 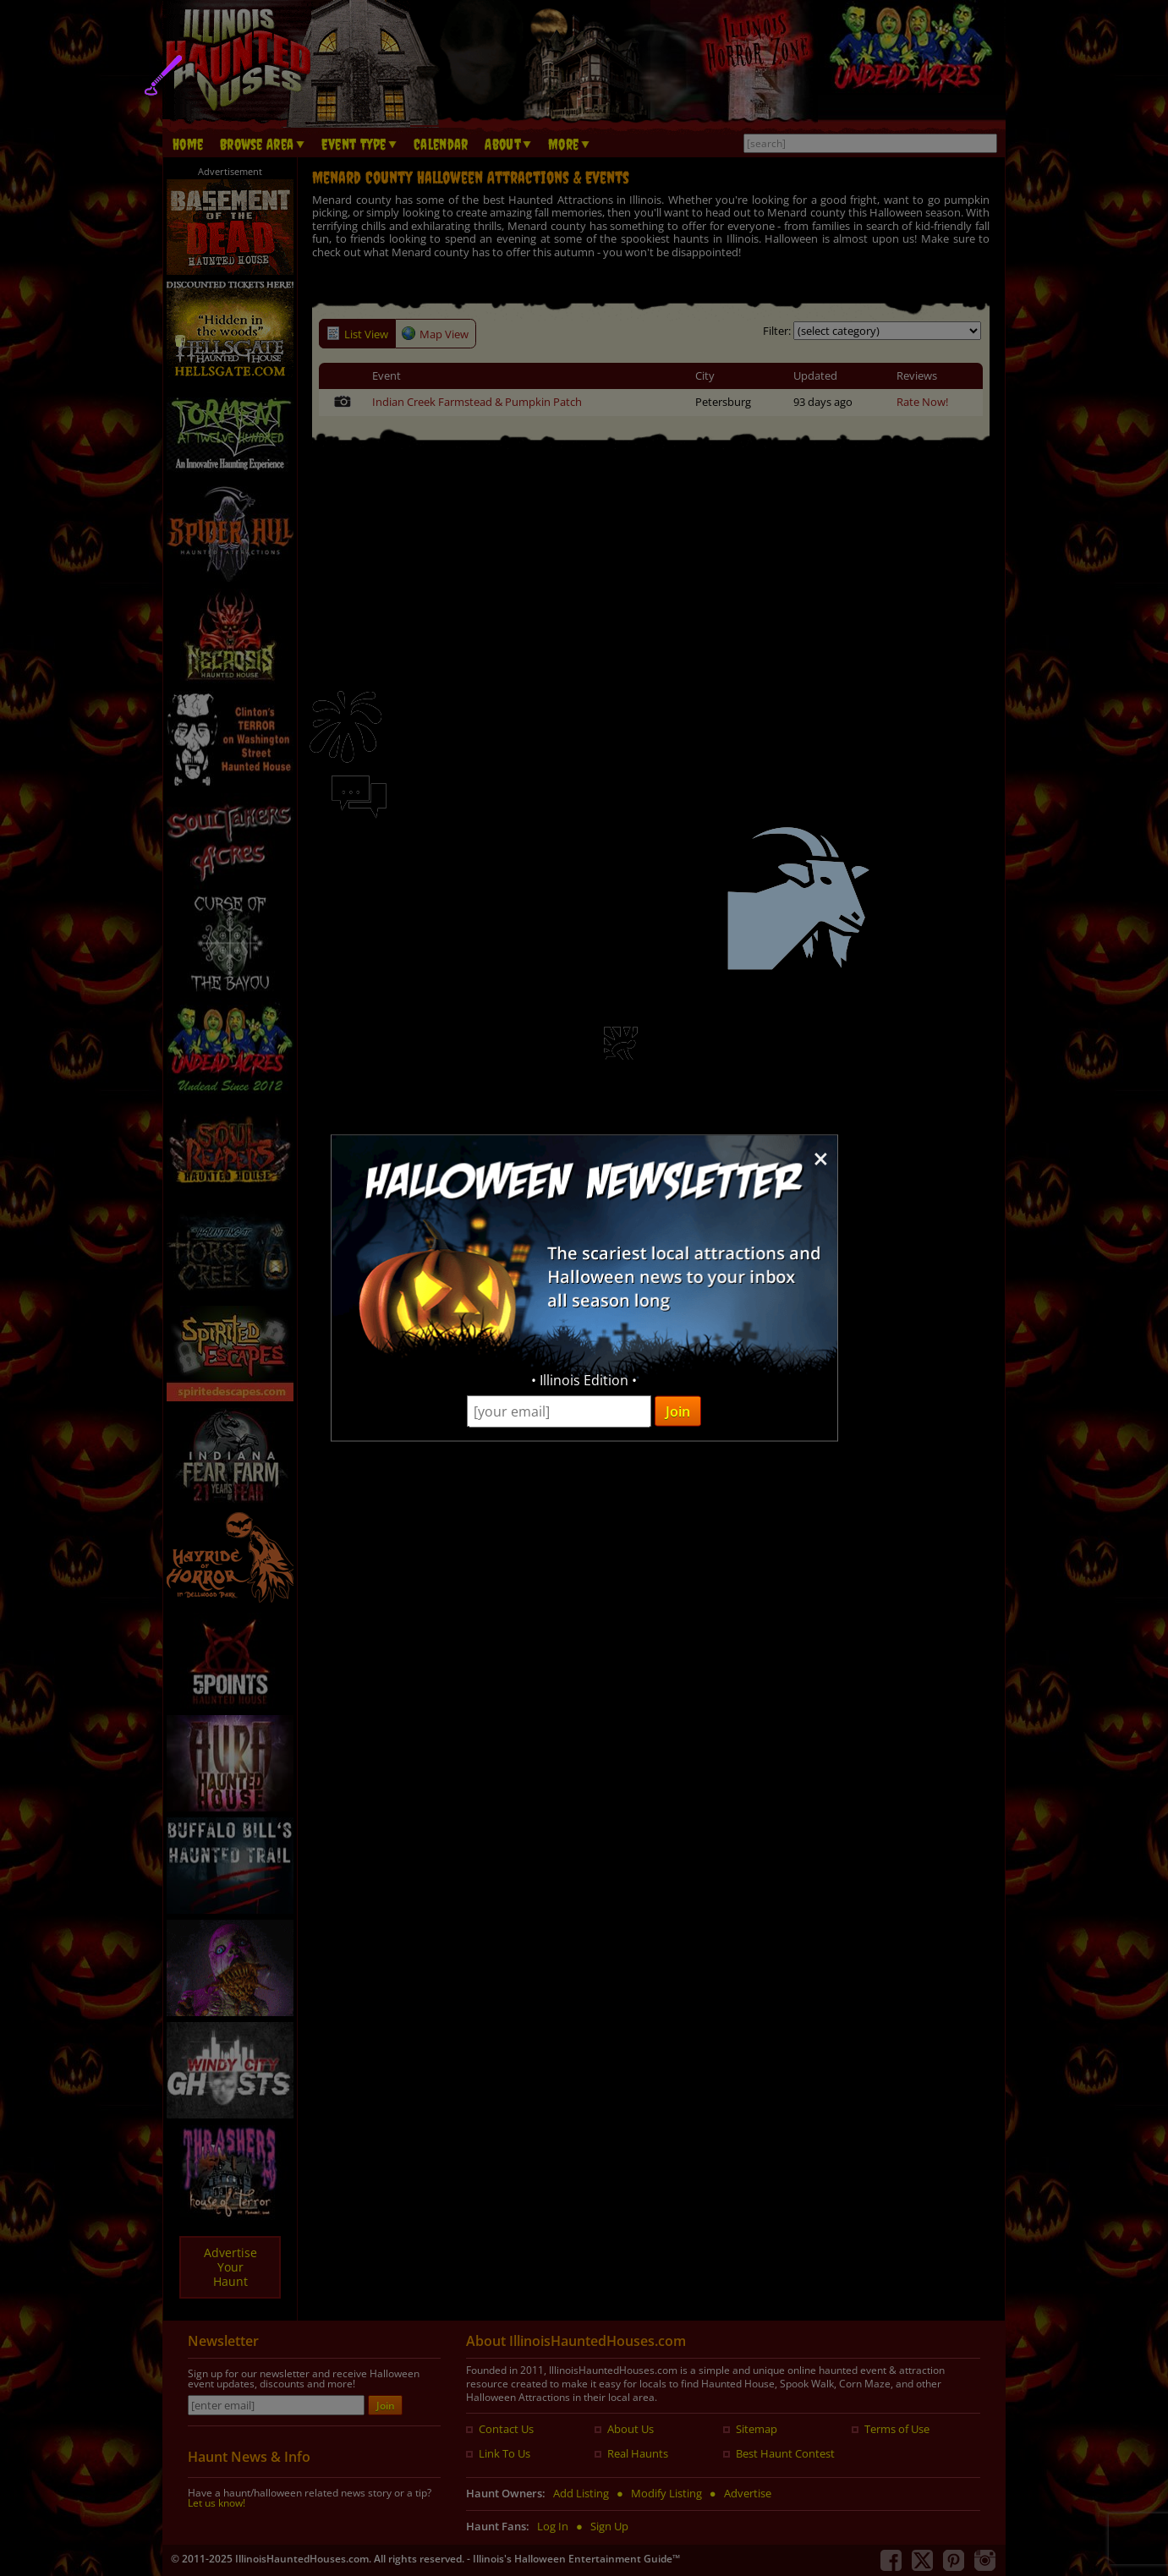 What do you see at coordinates (359, 797) in the screenshot?
I see `open chat or messaging feature` at bounding box center [359, 797].